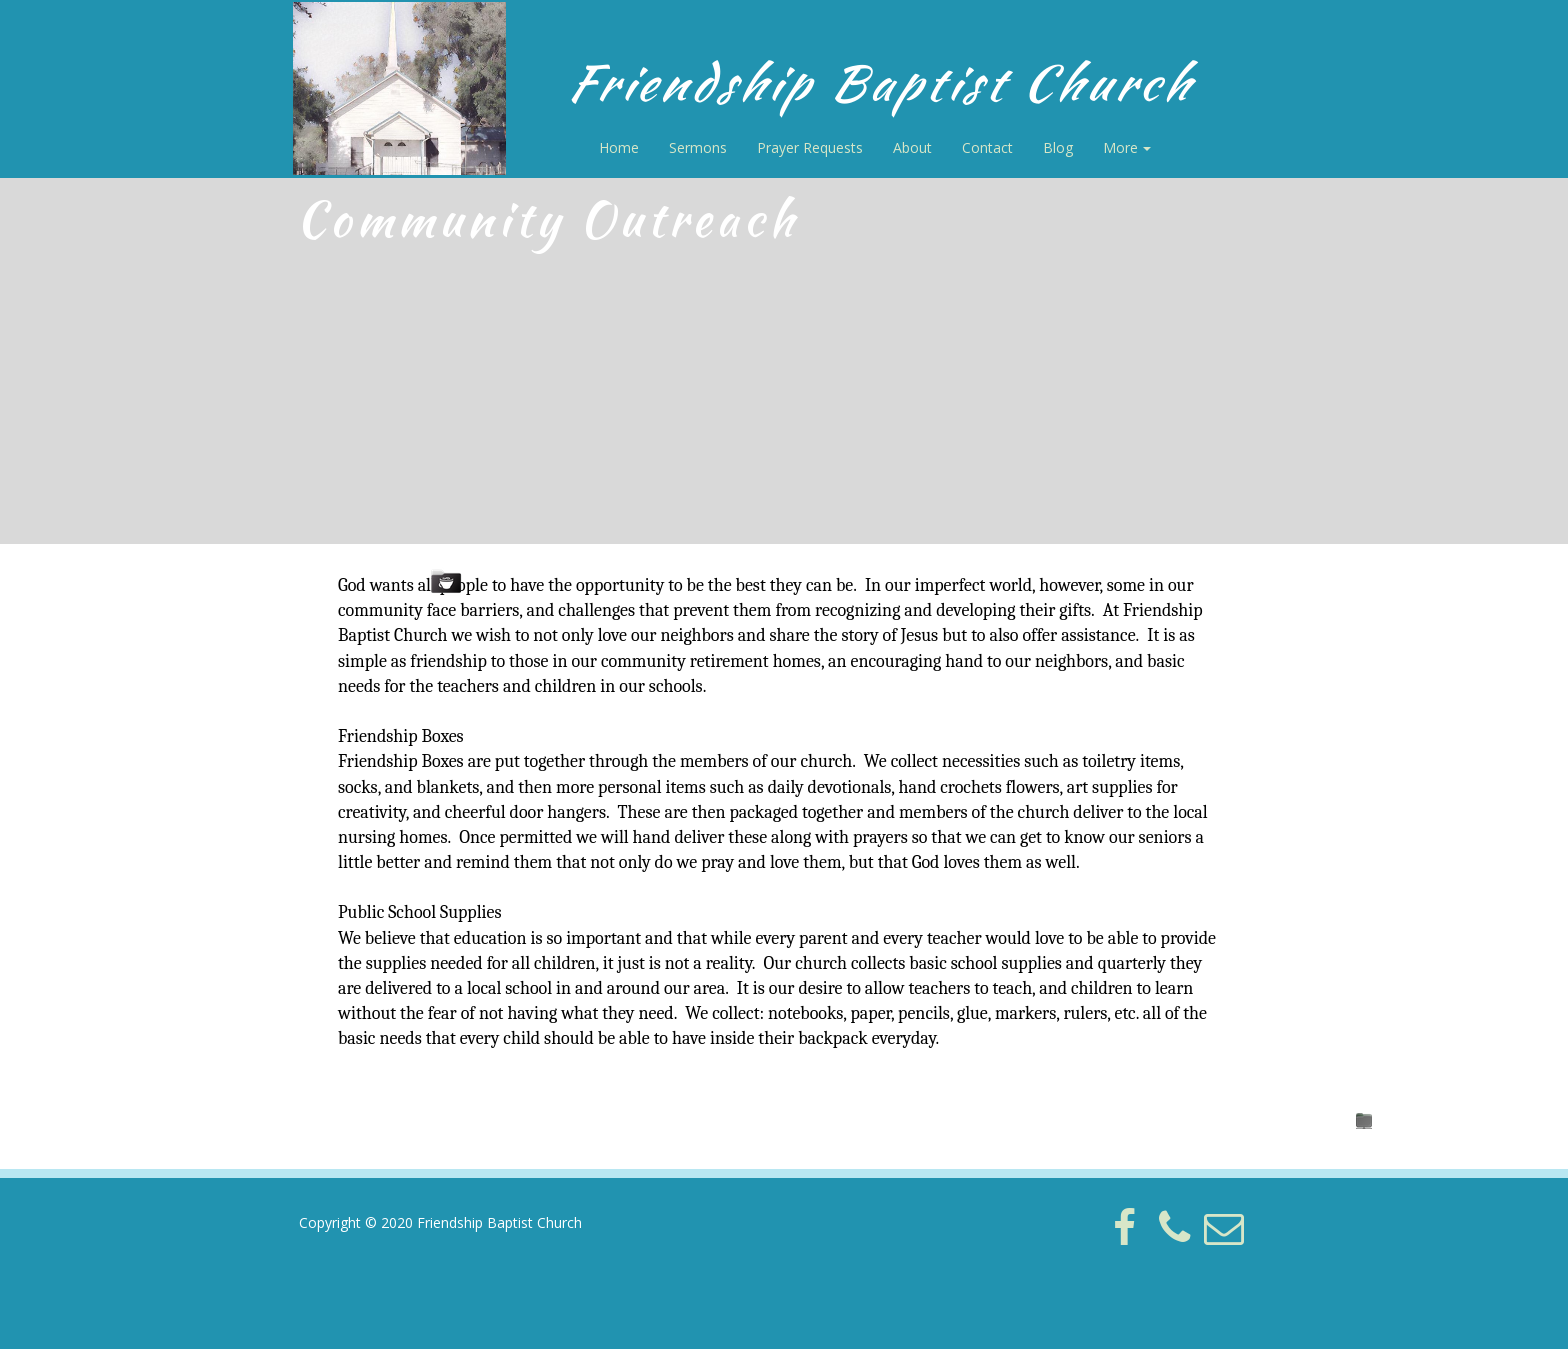  I want to click on access files stored on a remote server, so click(1364, 1121).